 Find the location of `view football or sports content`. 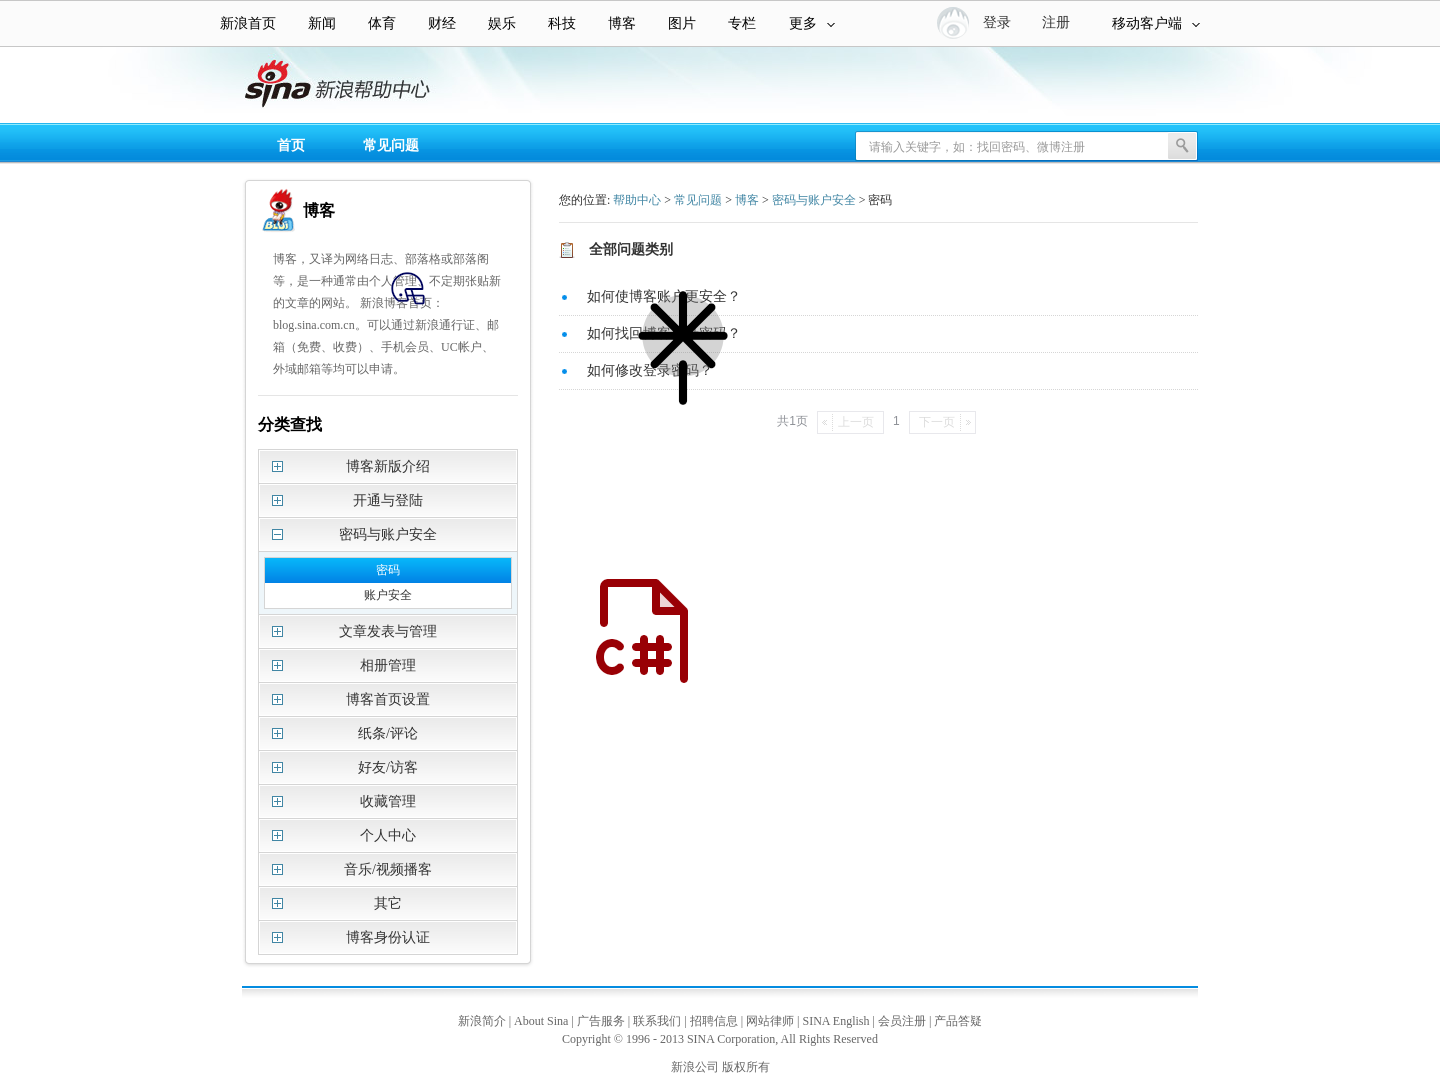

view football or sports content is located at coordinates (408, 289).